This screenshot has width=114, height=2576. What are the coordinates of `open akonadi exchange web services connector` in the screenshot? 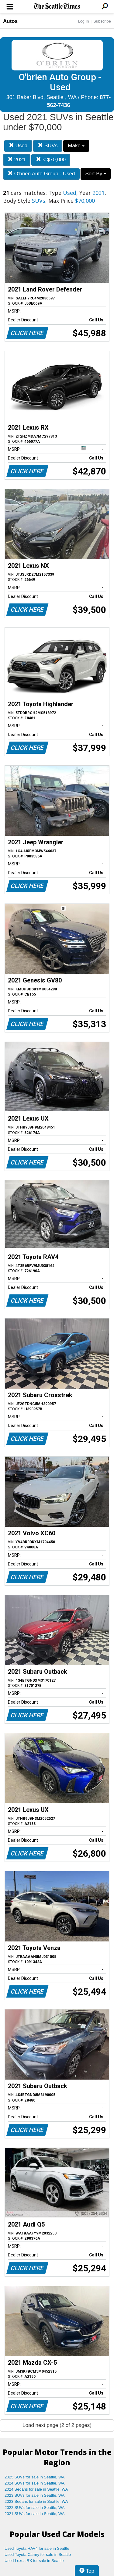 It's located at (64, 908).